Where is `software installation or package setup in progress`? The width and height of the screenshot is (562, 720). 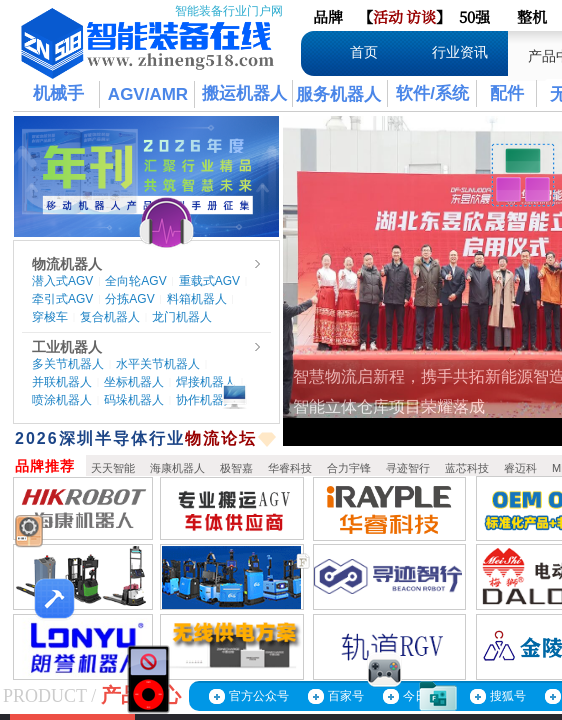
software installation or package setup in progress is located at coordinates (29, 531).